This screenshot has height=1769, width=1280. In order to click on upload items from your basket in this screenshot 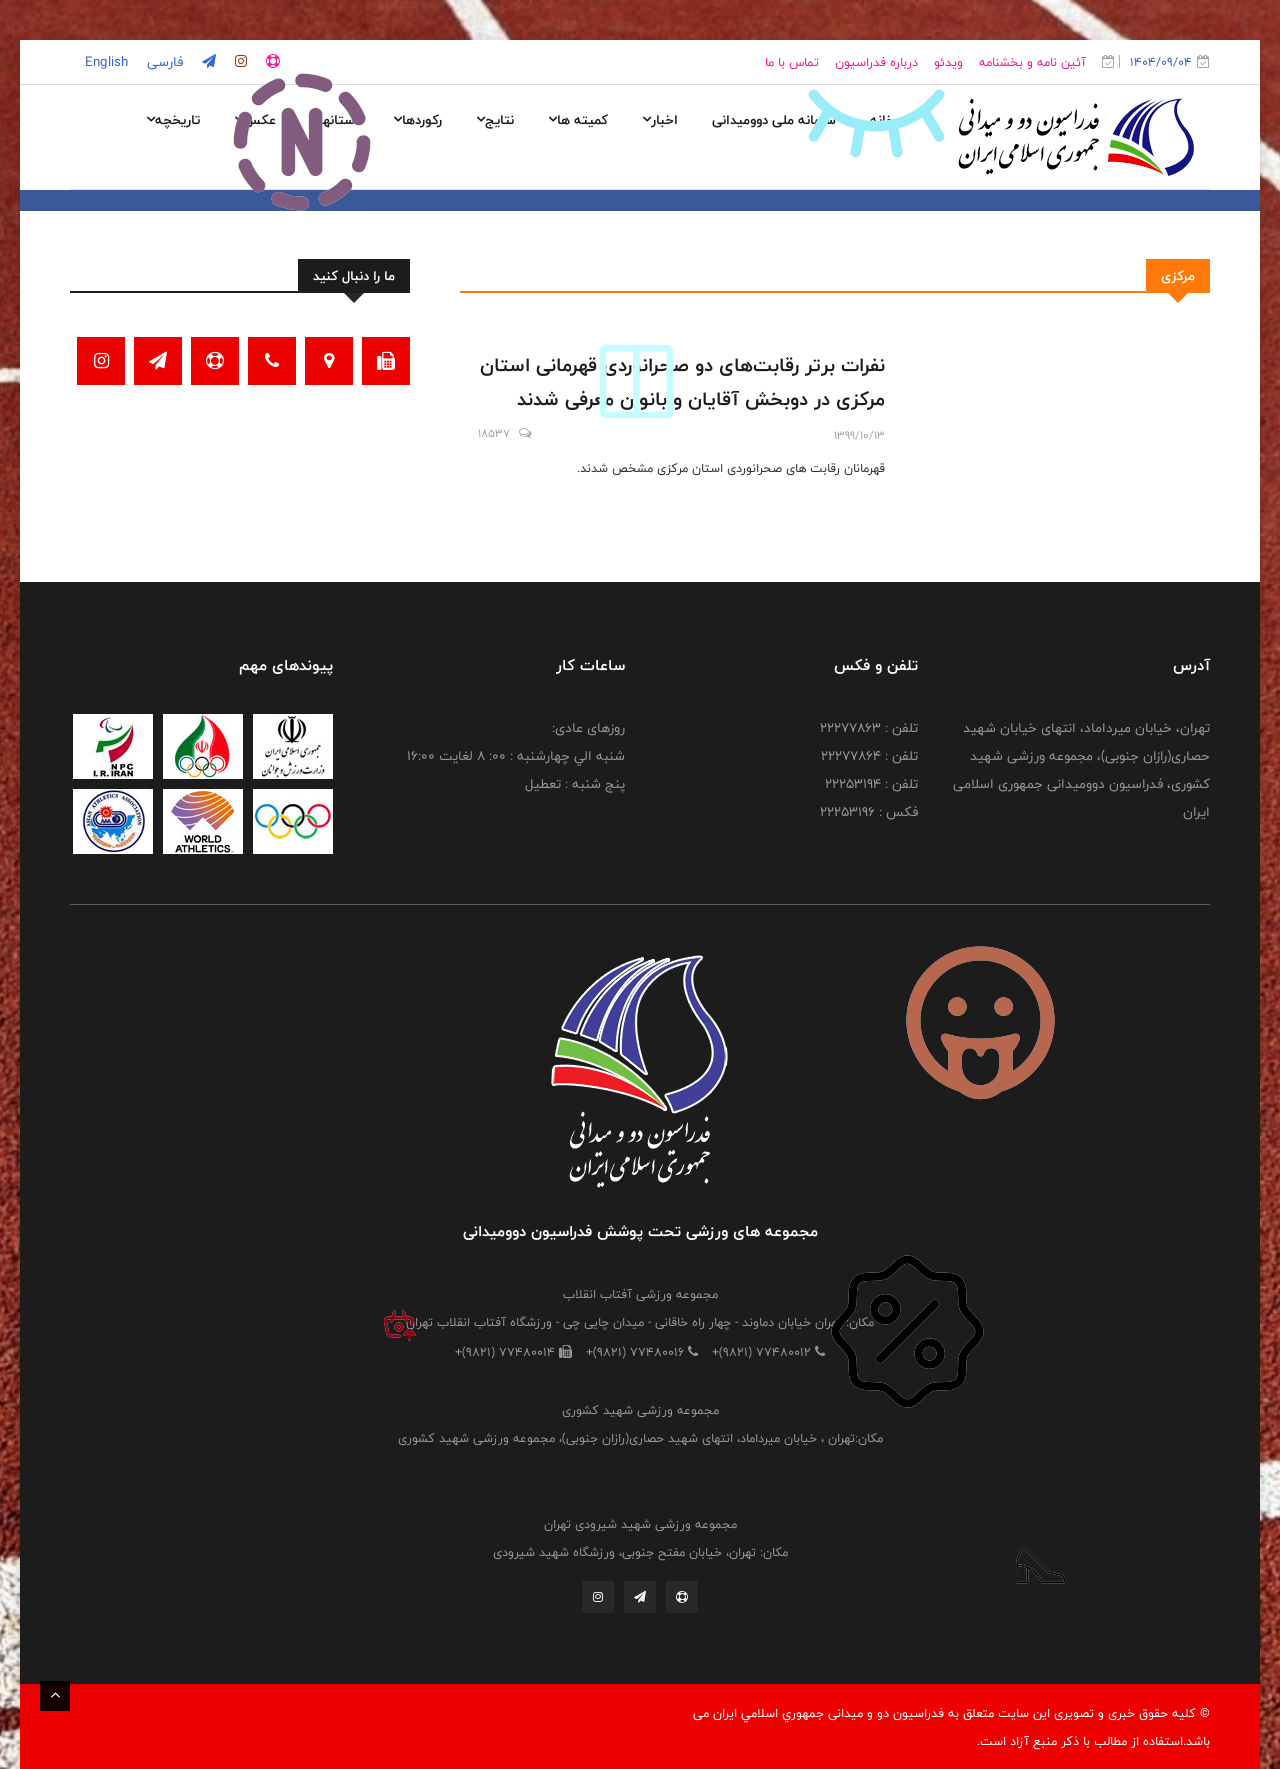, I will do `click(399, 1324)`.